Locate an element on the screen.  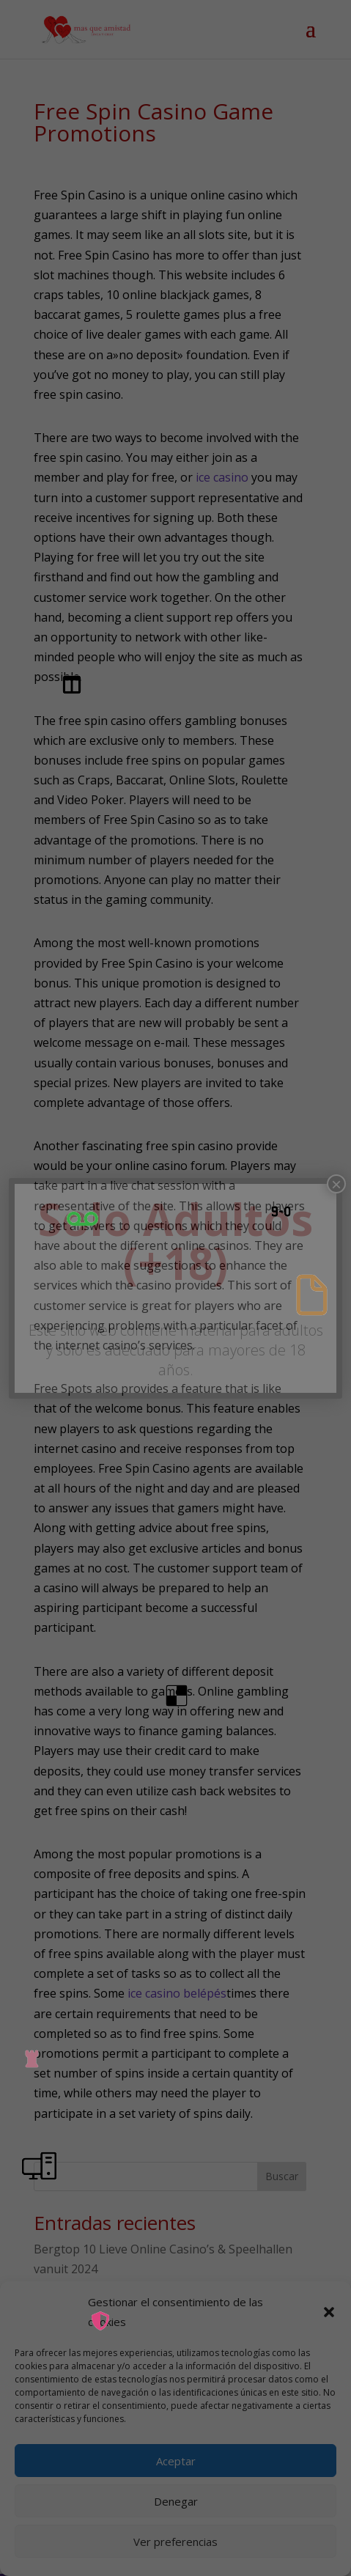
access your voicemail messages is located at coordinates (82, 1219).